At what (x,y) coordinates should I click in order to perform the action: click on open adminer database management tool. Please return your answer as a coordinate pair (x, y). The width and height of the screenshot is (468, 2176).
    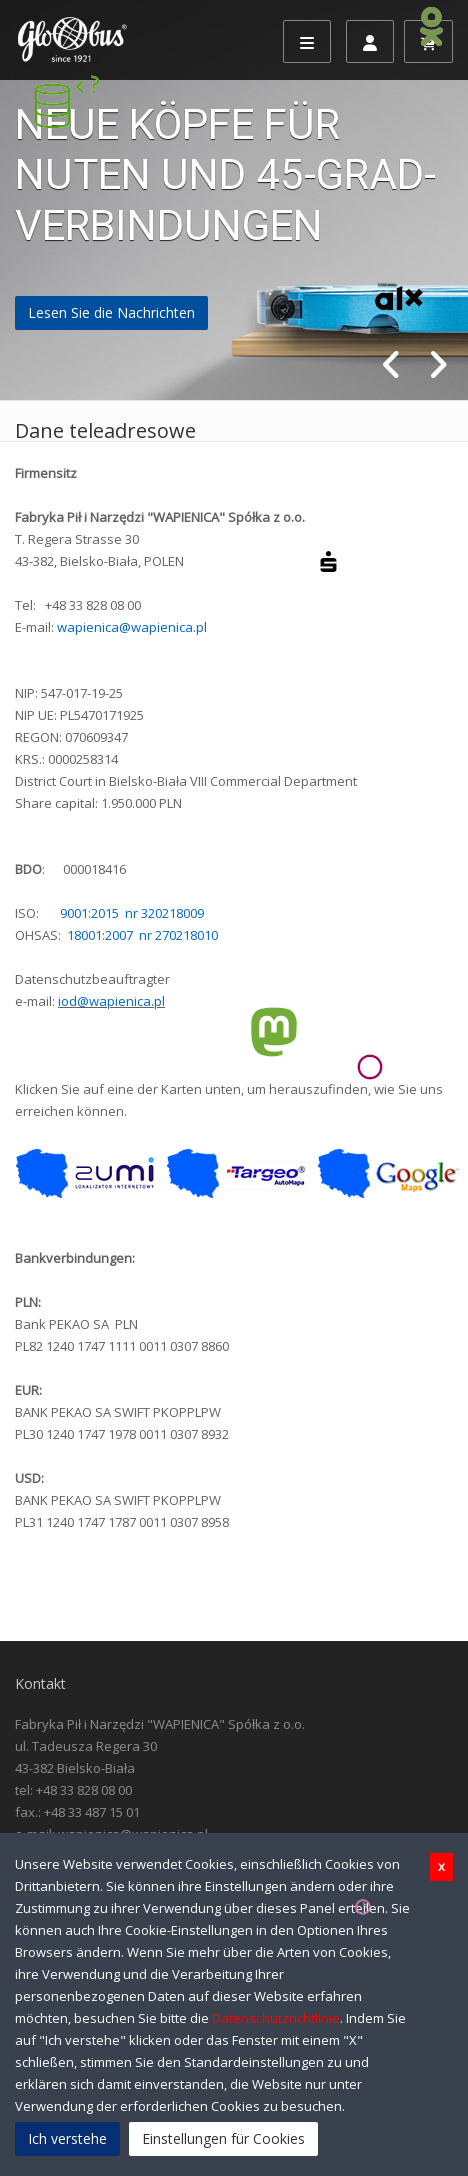
    Looking at the image, I should click on (67, 102).